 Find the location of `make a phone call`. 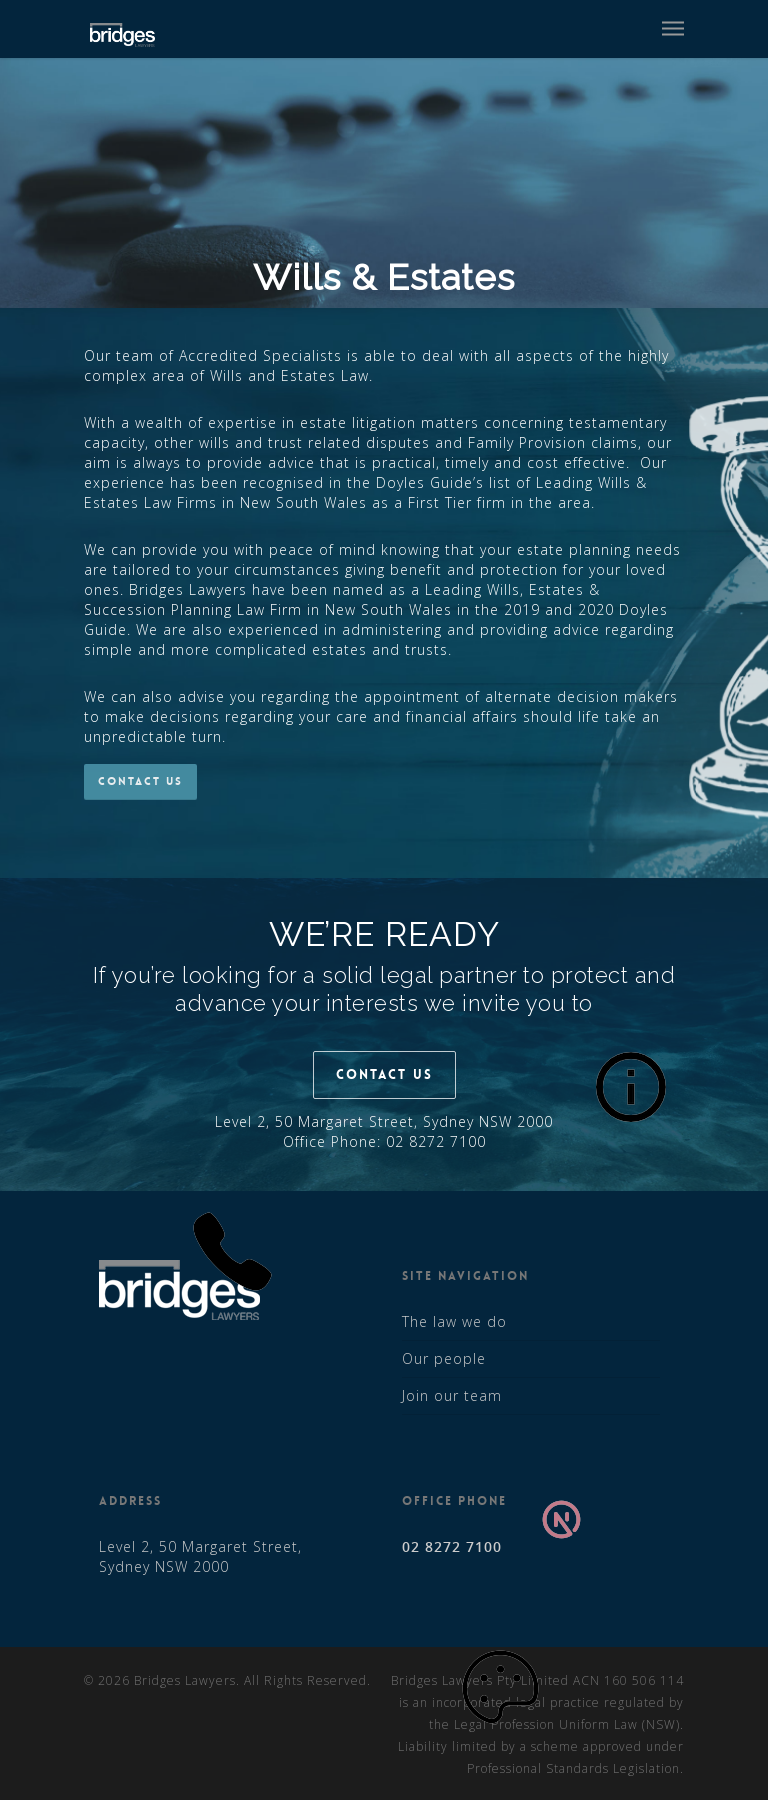

make a phone call is located at coordinates (232, 1251).